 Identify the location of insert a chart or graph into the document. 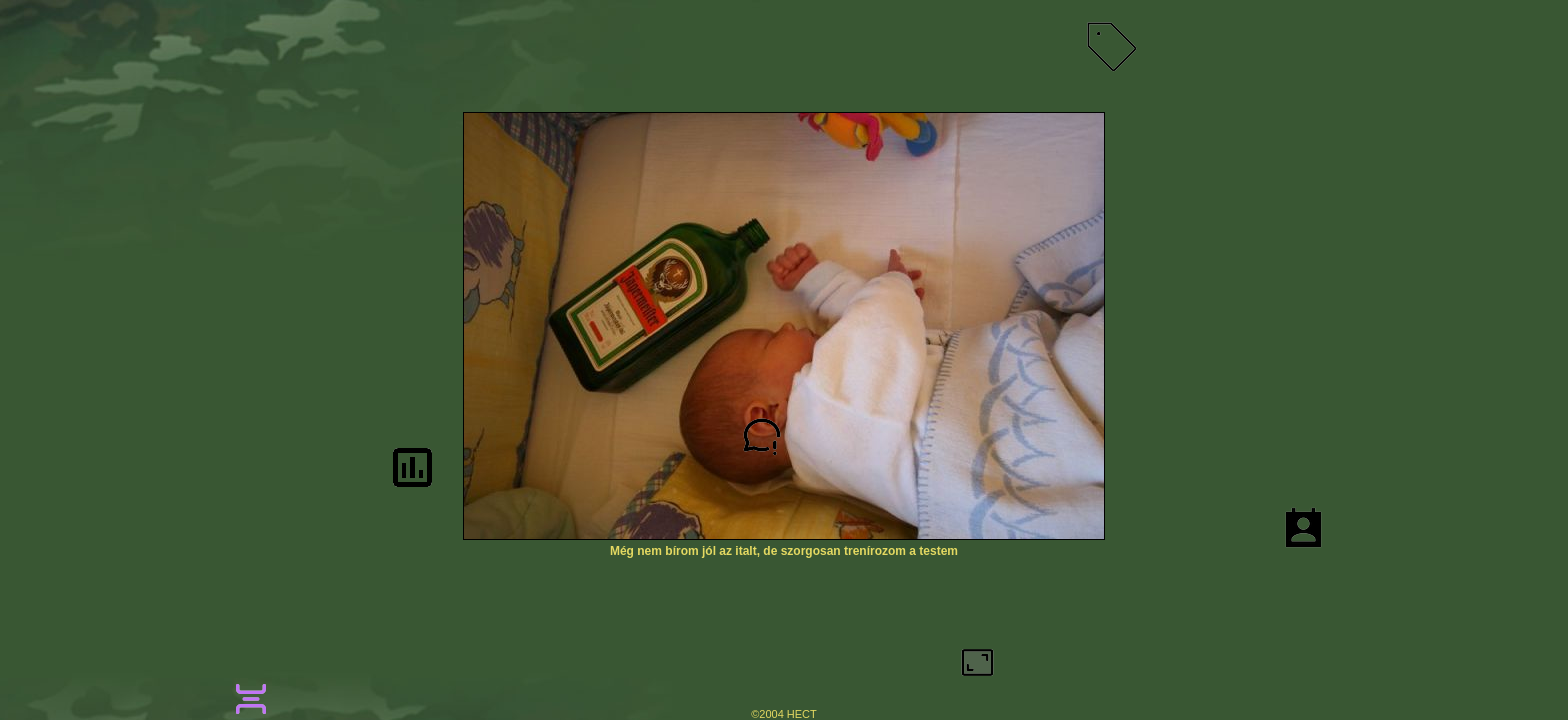
(412, 467).